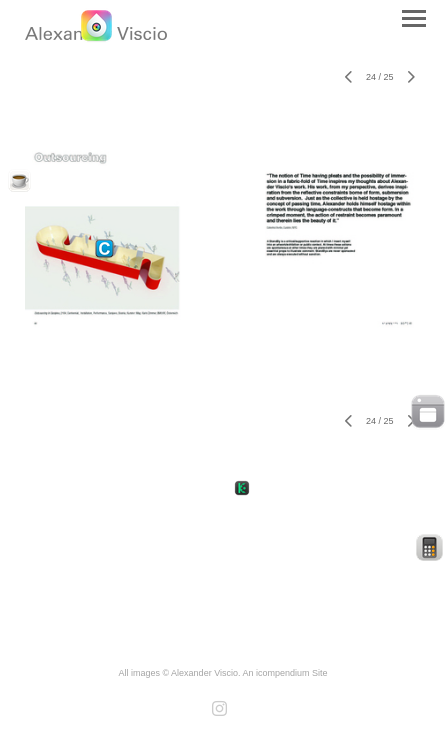 This screenshot has width=446, height=745. What do you see at coordinates (429, 547) in the screenshot?
I see `open the calculator app` at bounding box center [429, 547].